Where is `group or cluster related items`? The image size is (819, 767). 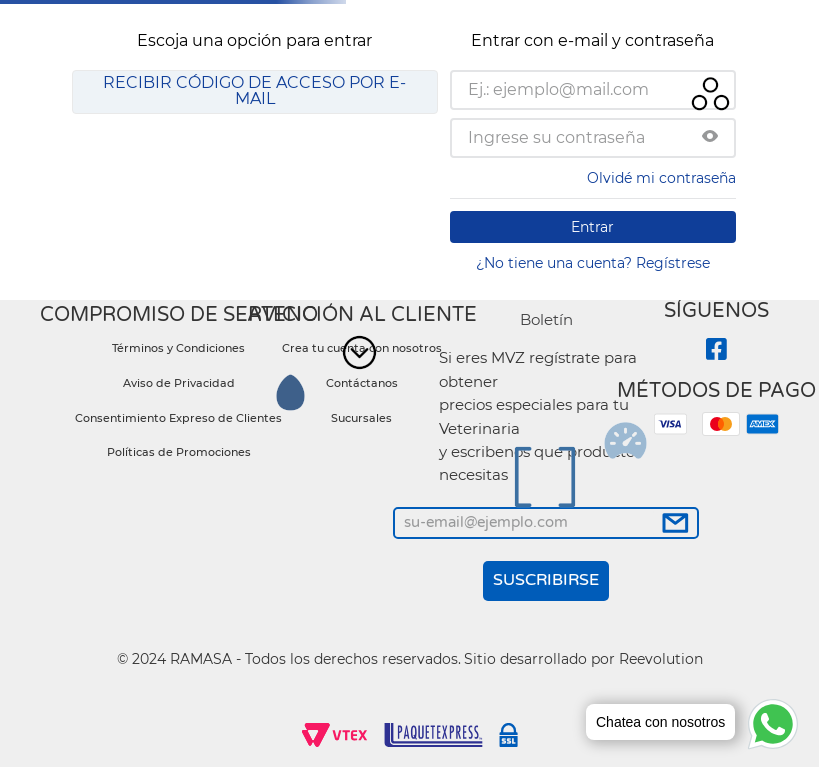 group or cluster related items is located at coordinates (710, 94).